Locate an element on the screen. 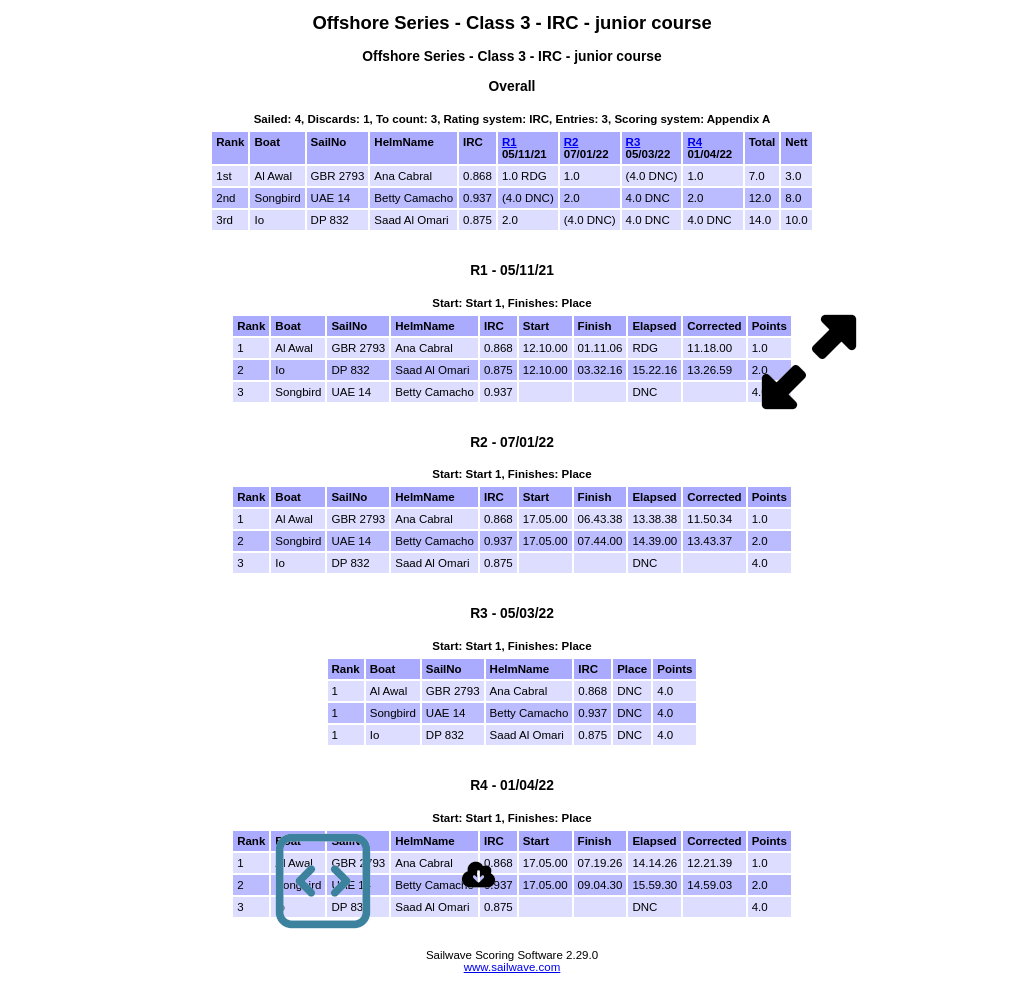  download file from cloud storage is located at coordinates (478, 874).